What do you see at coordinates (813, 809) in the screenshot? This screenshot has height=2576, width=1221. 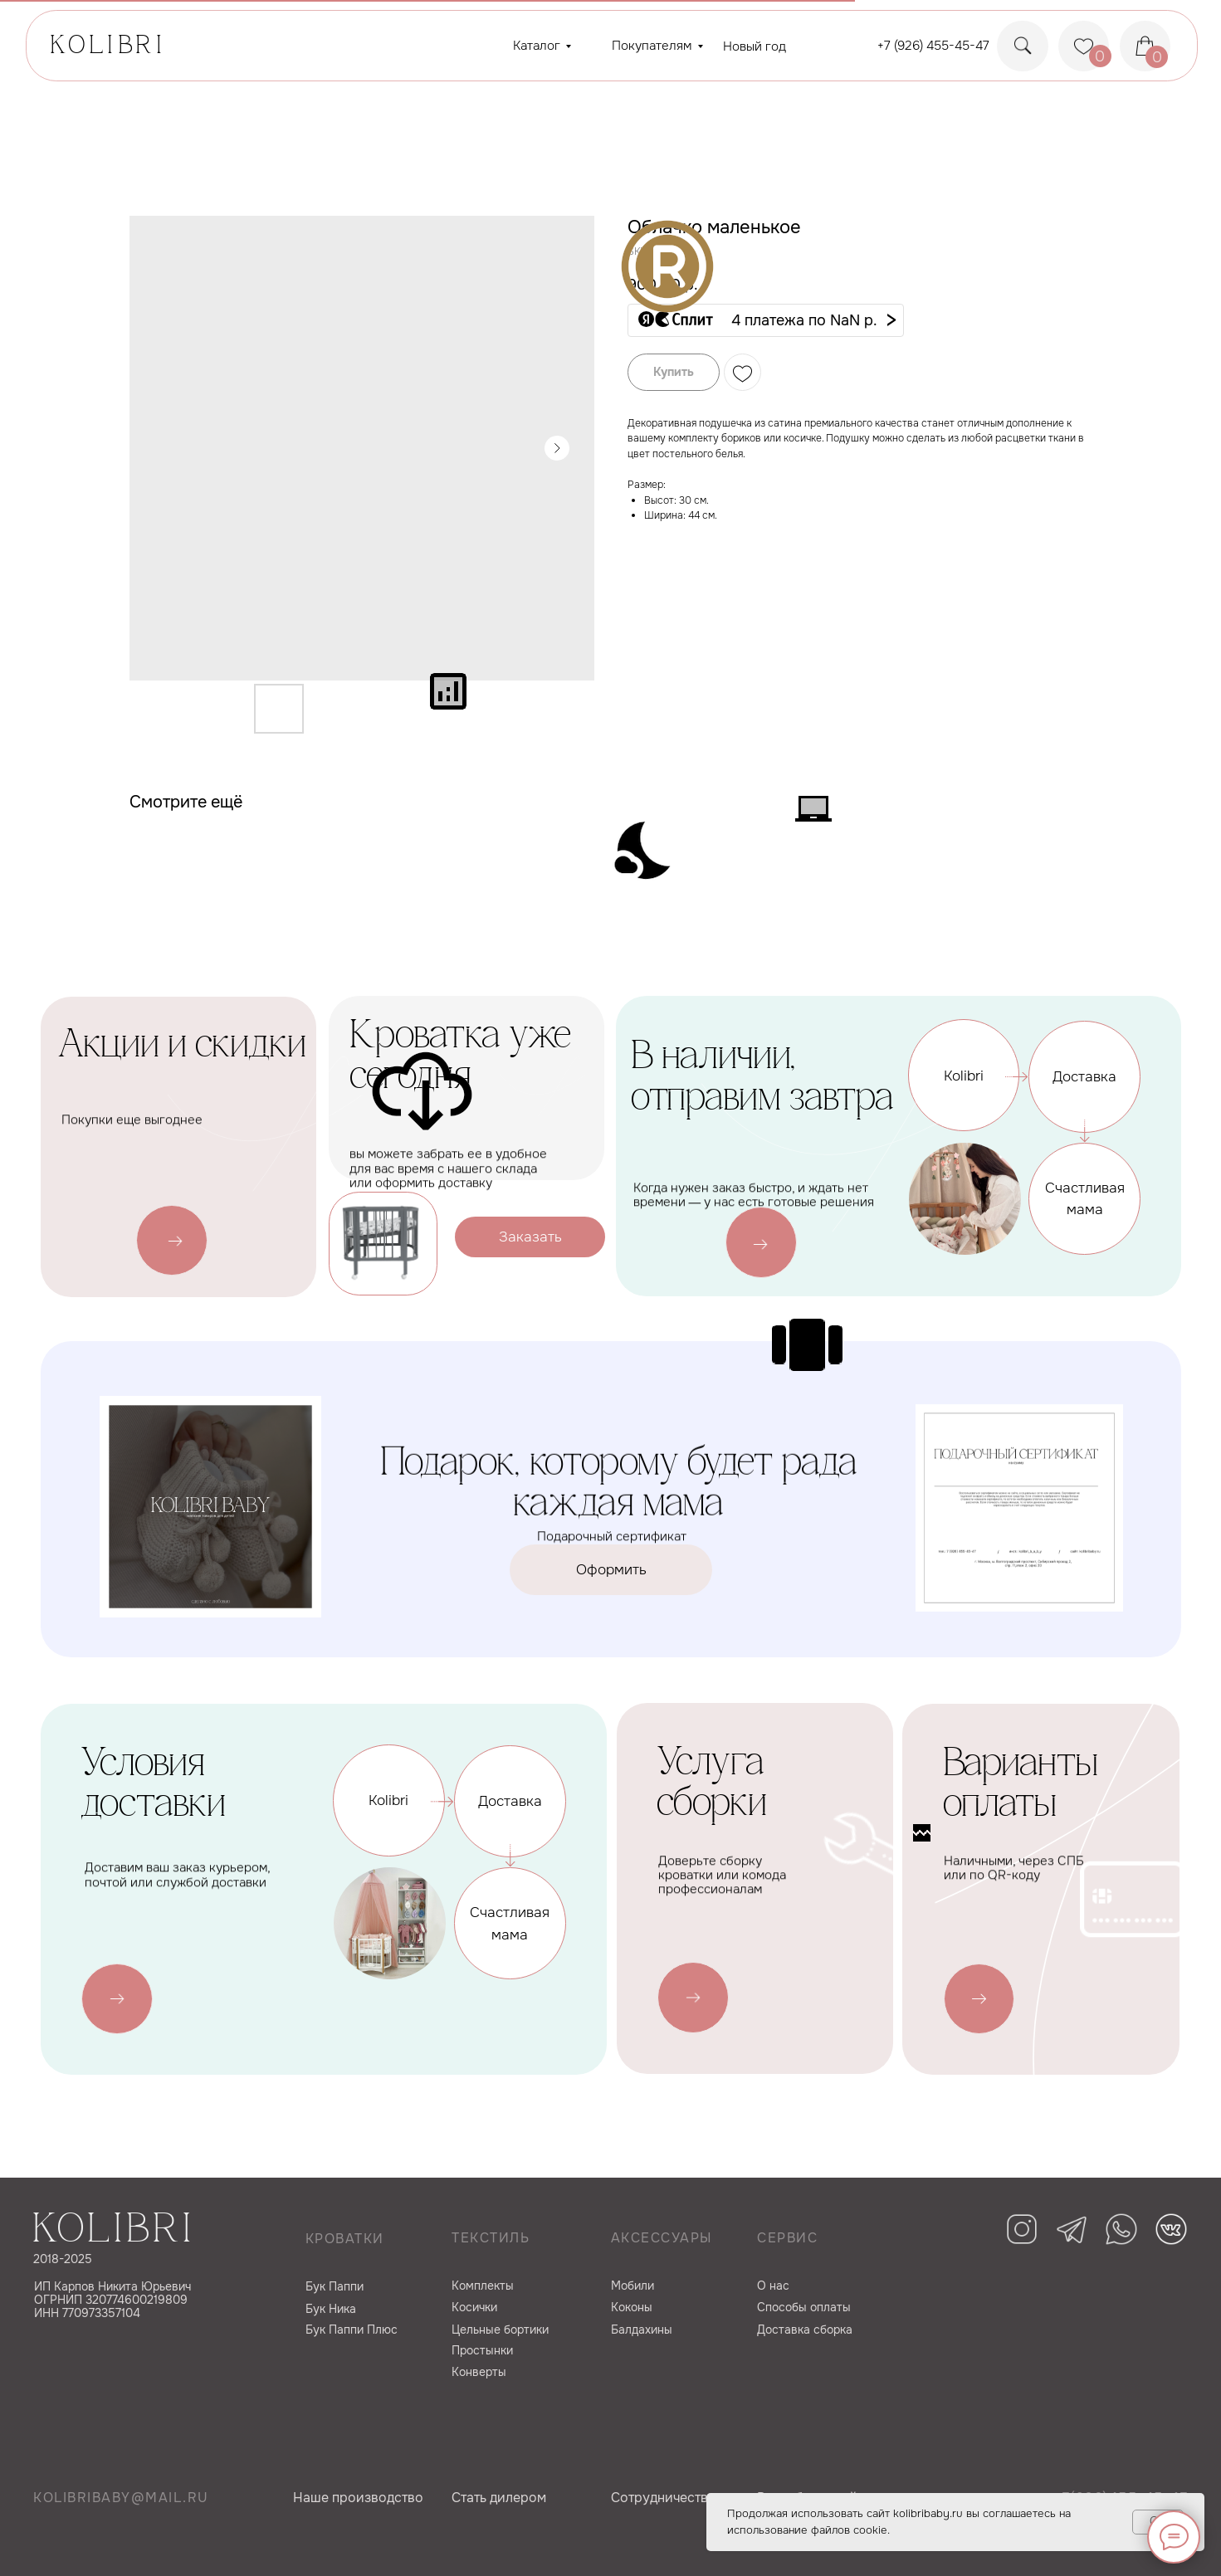 I see `access chromebook or laptop settings` at bounding box center [813, 809].